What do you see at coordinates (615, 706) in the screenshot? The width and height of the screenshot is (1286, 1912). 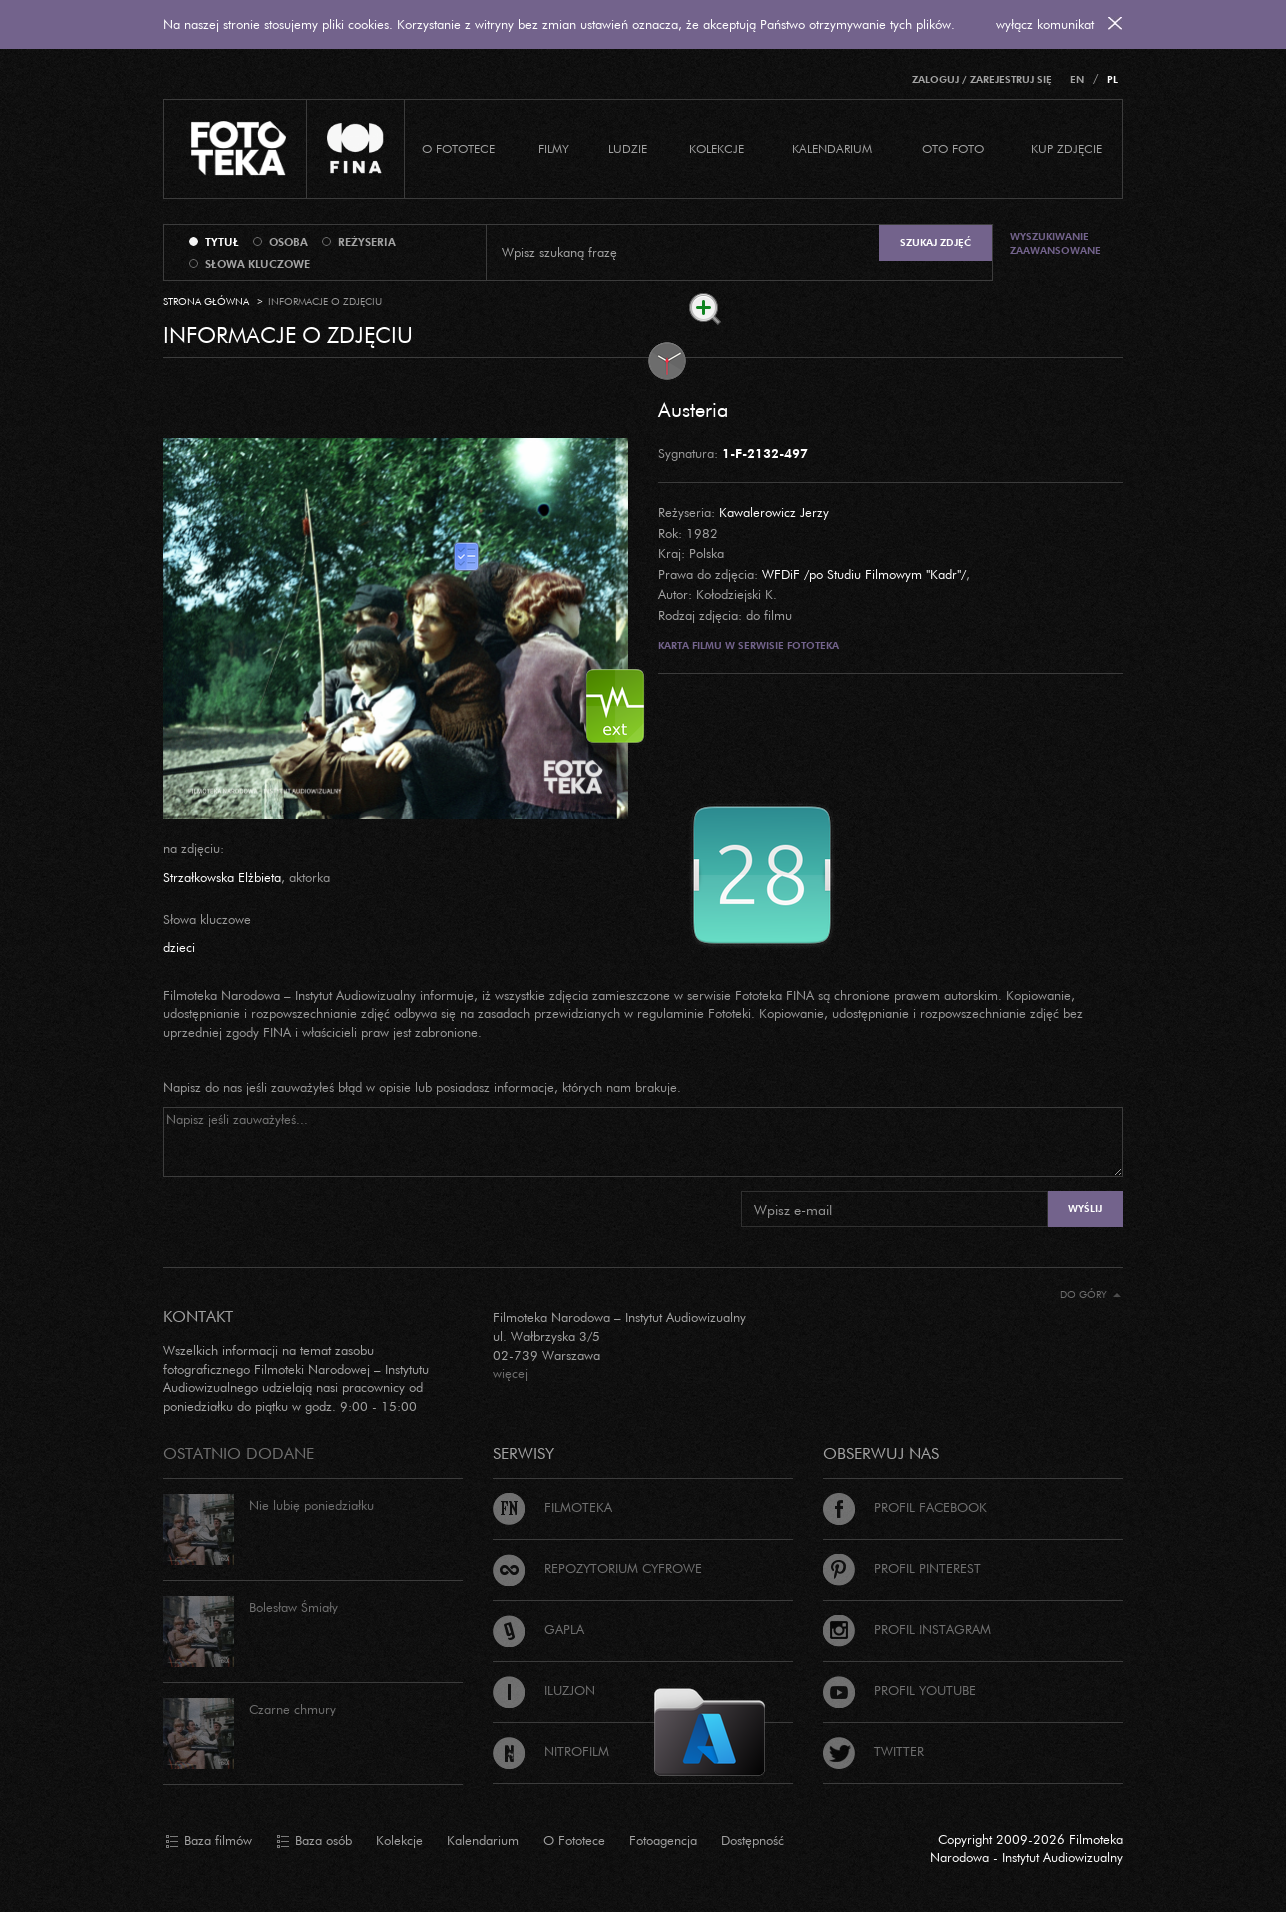 I see `virtualbox extension pack file` at bounding box center [615, 706].